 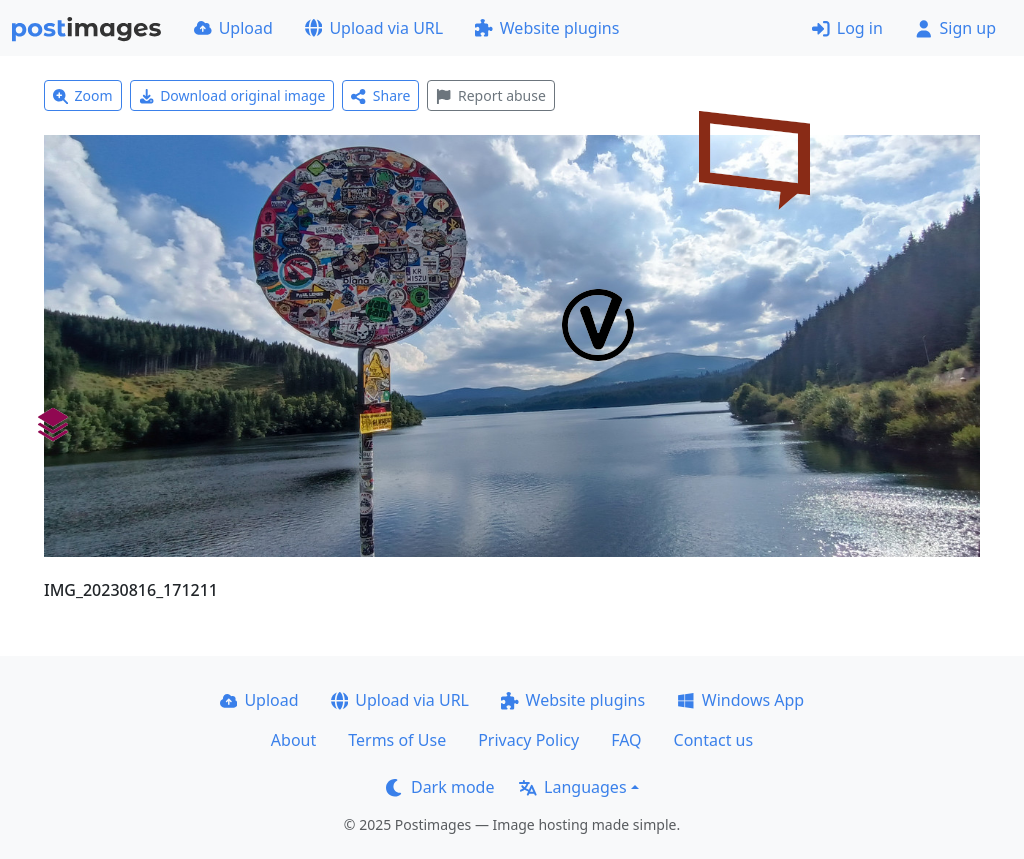 I want to click on view stacked layers or content, so click(x=53, y=425).